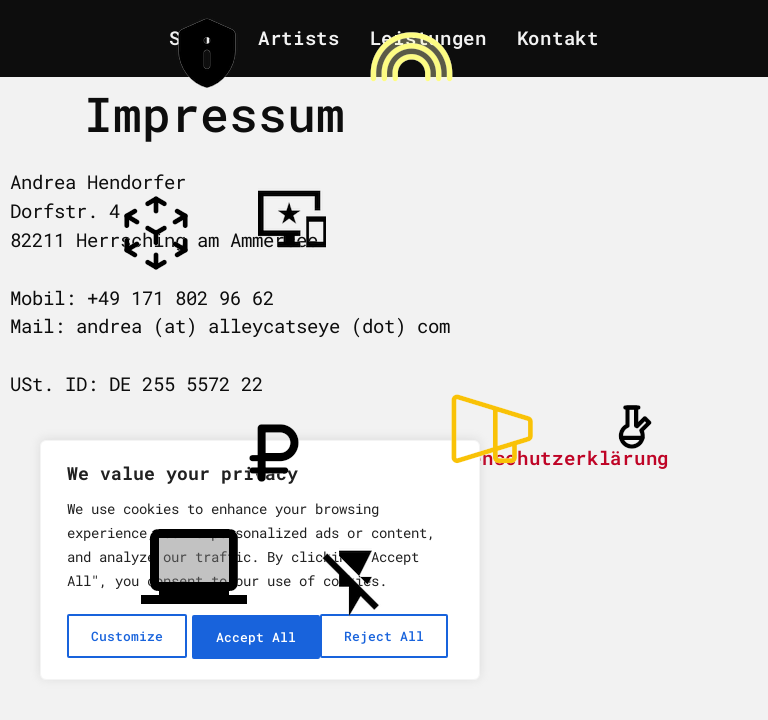 This screenshot has width=768, height=720. What do you see at coordinates (634, 427) in the screenshot?
I see `access chemistry or laboratory tools` at bounding box center [634, 427].